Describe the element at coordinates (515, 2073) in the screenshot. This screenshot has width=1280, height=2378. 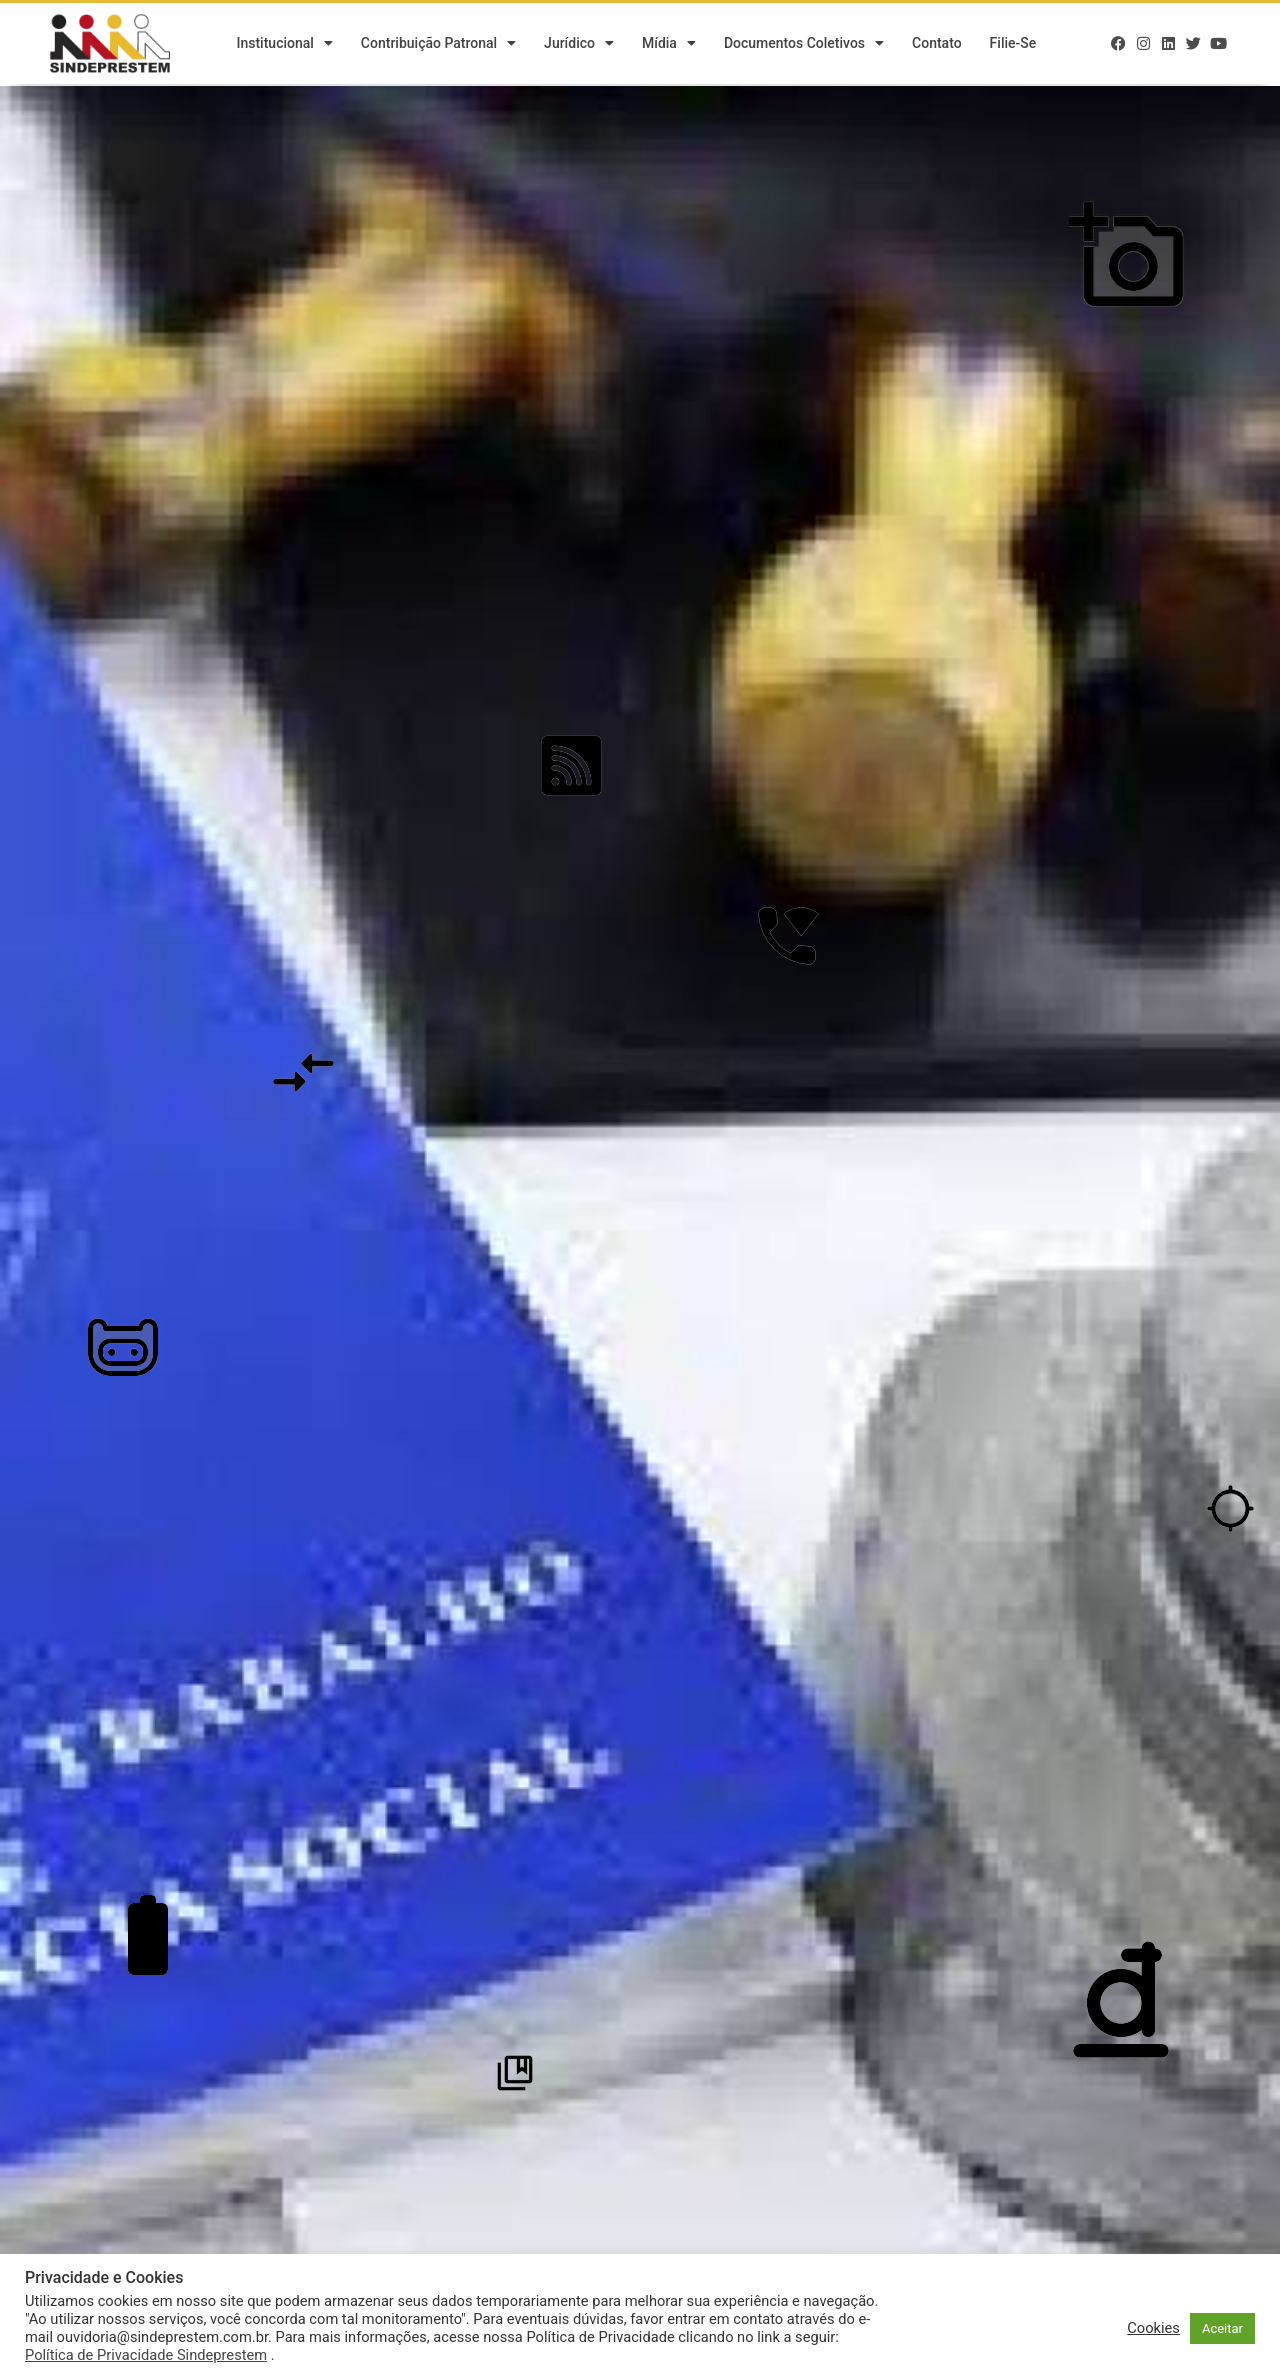
I see `access your bookmarked collections` at that location.